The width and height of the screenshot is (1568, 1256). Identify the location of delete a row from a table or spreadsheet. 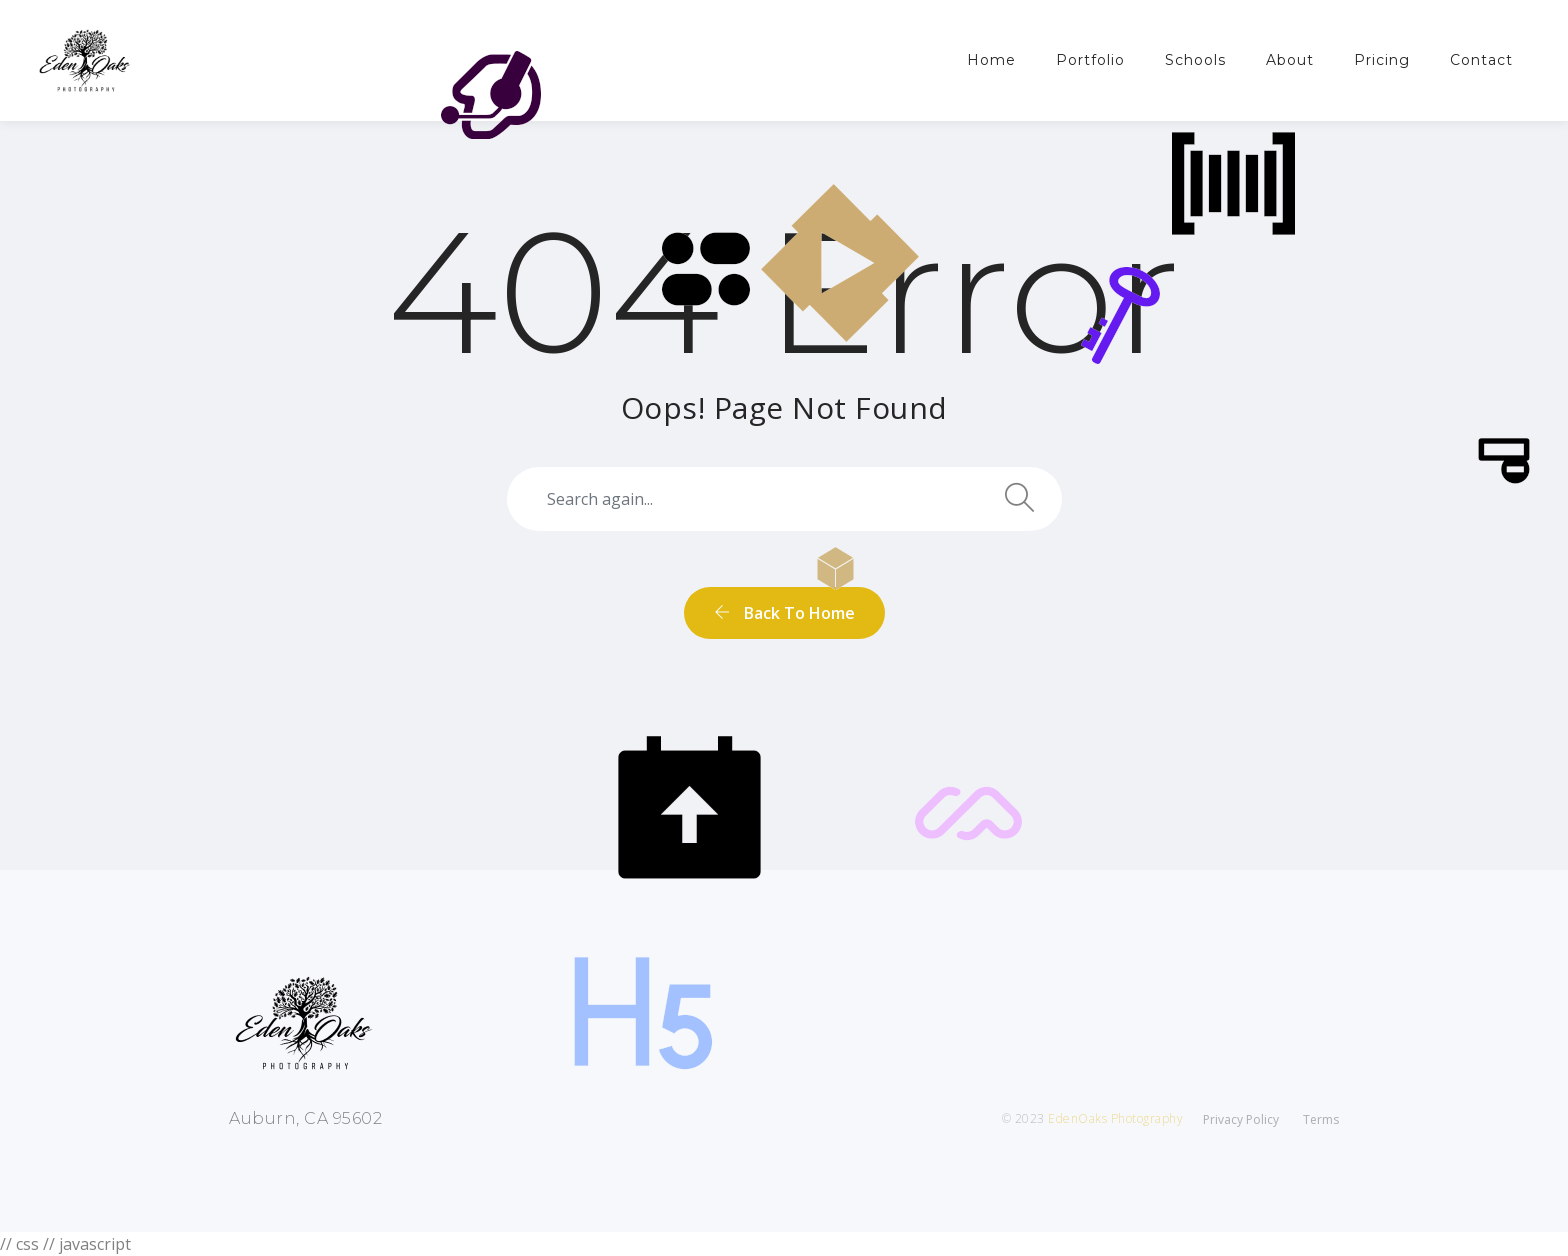
(1504, 458).